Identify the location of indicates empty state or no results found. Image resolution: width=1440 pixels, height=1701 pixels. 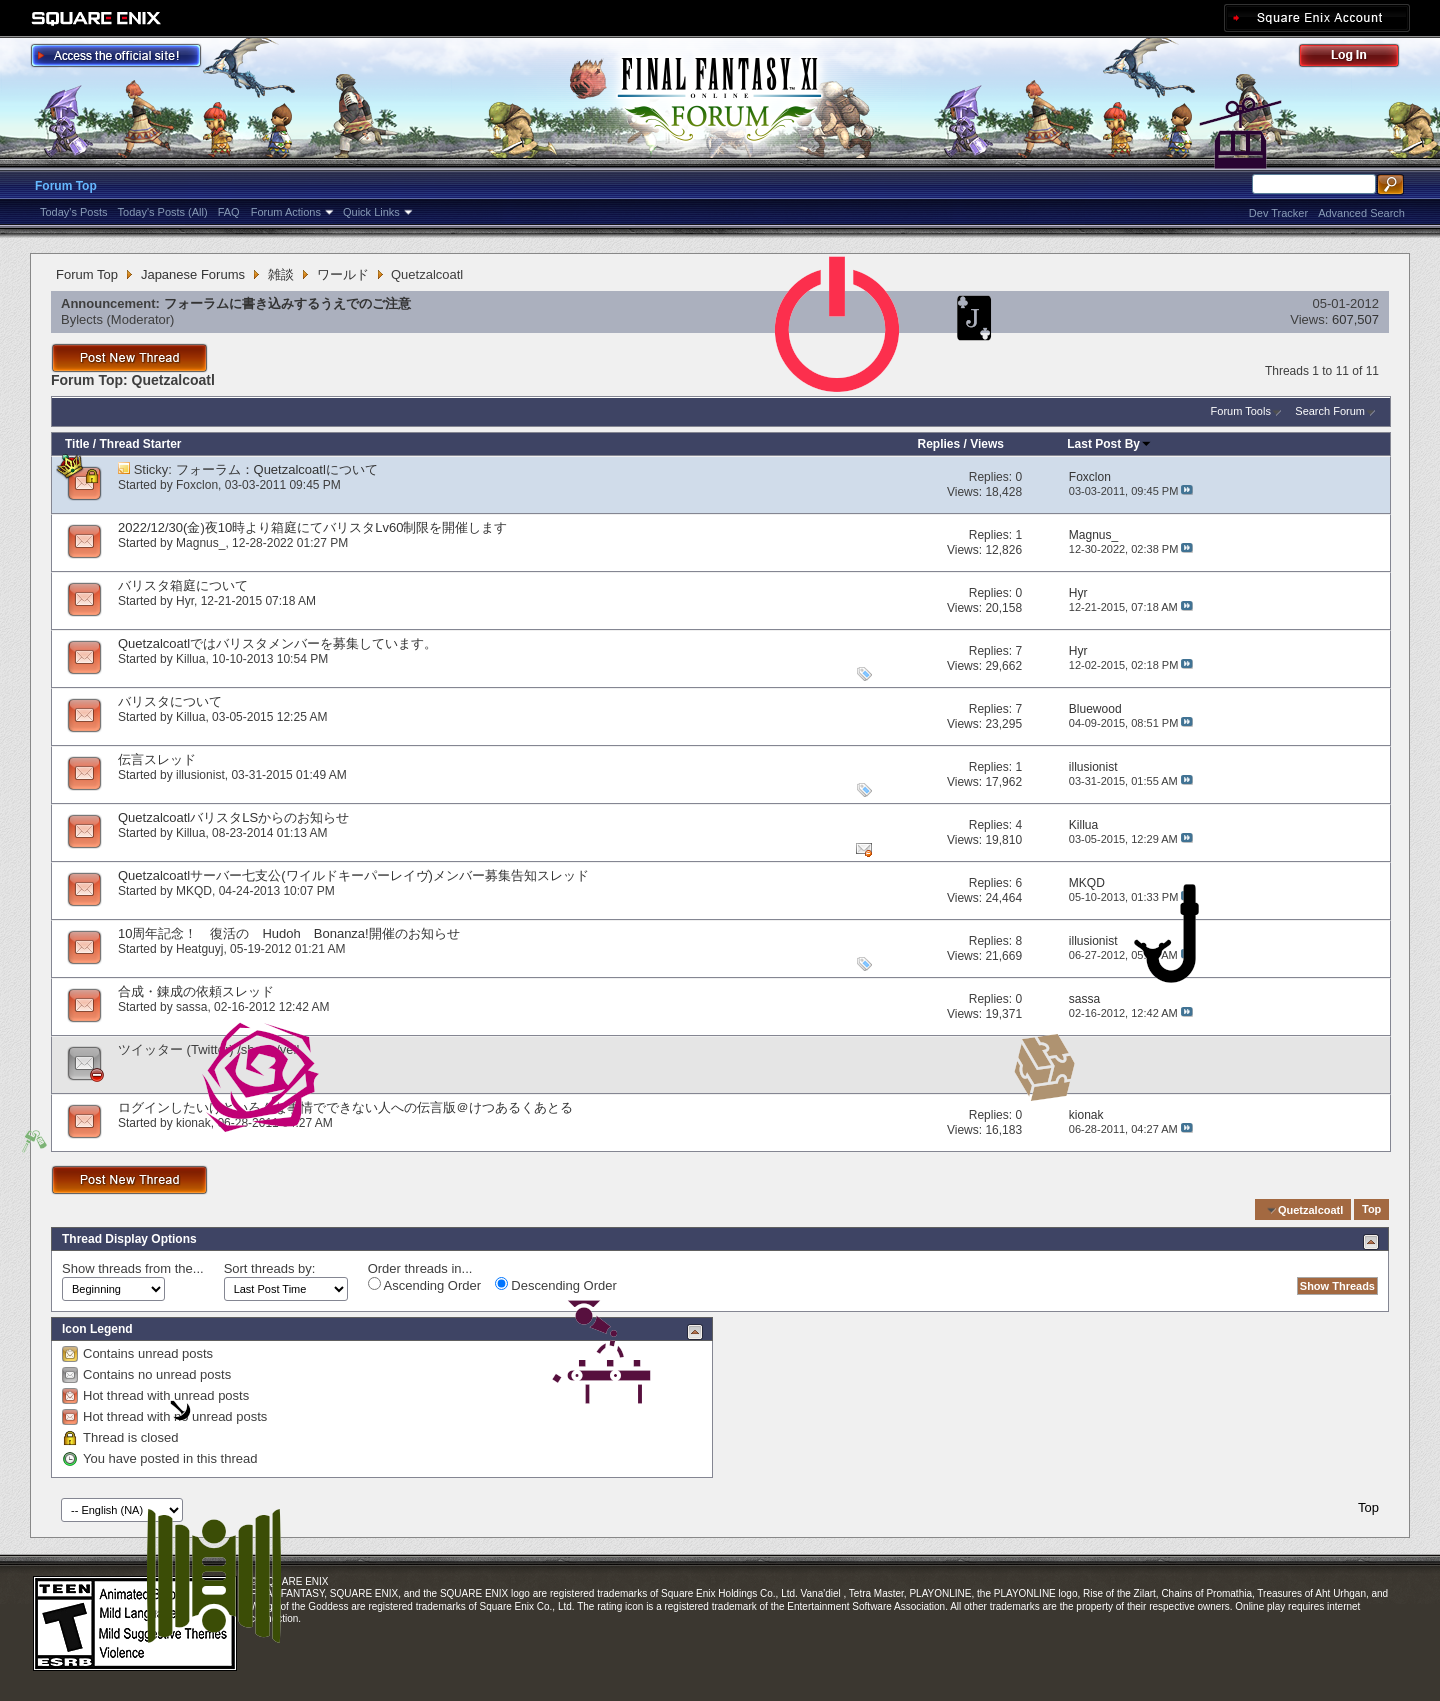
(260, 1075).